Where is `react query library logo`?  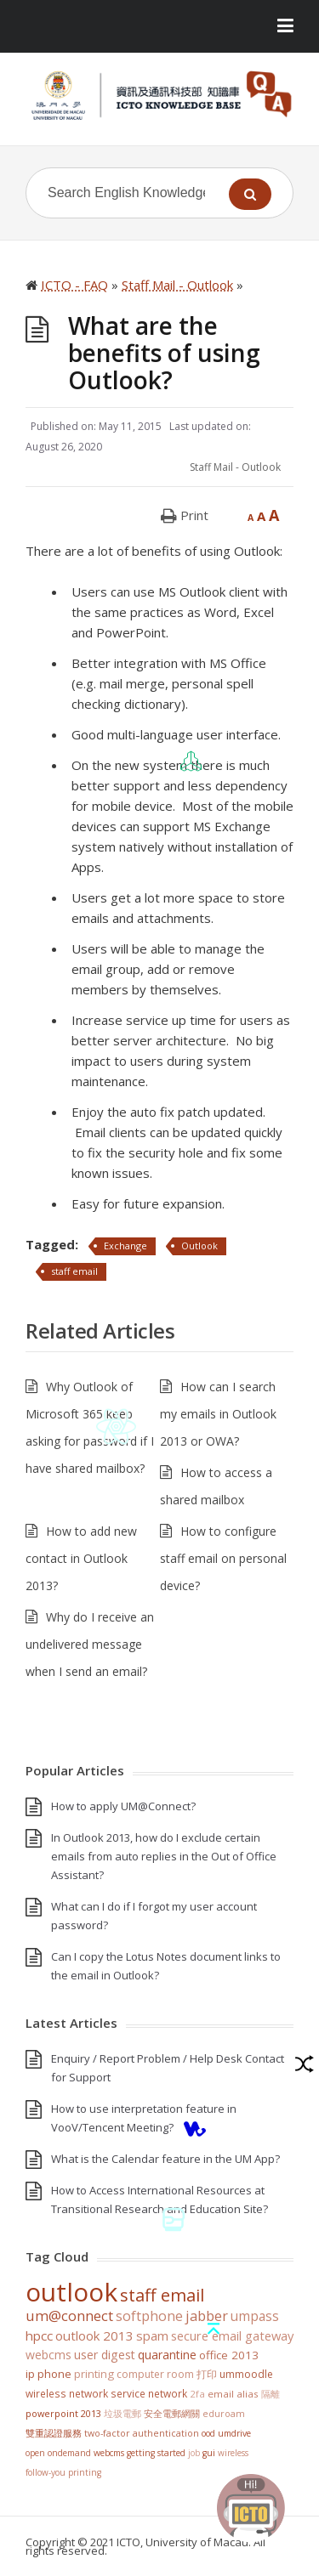 react query library logo is located at coordinates (116, 1426).